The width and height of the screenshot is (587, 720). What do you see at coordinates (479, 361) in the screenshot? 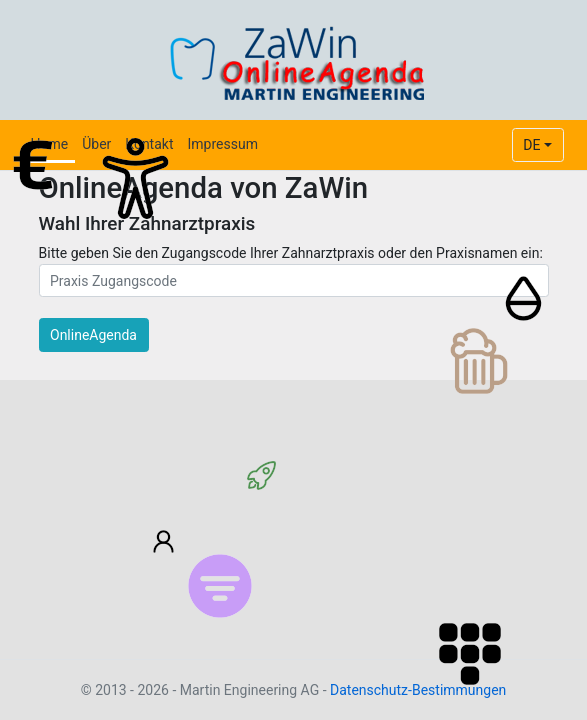
I see `browse nearby bars or breweries` at bounding box center [479, 361].